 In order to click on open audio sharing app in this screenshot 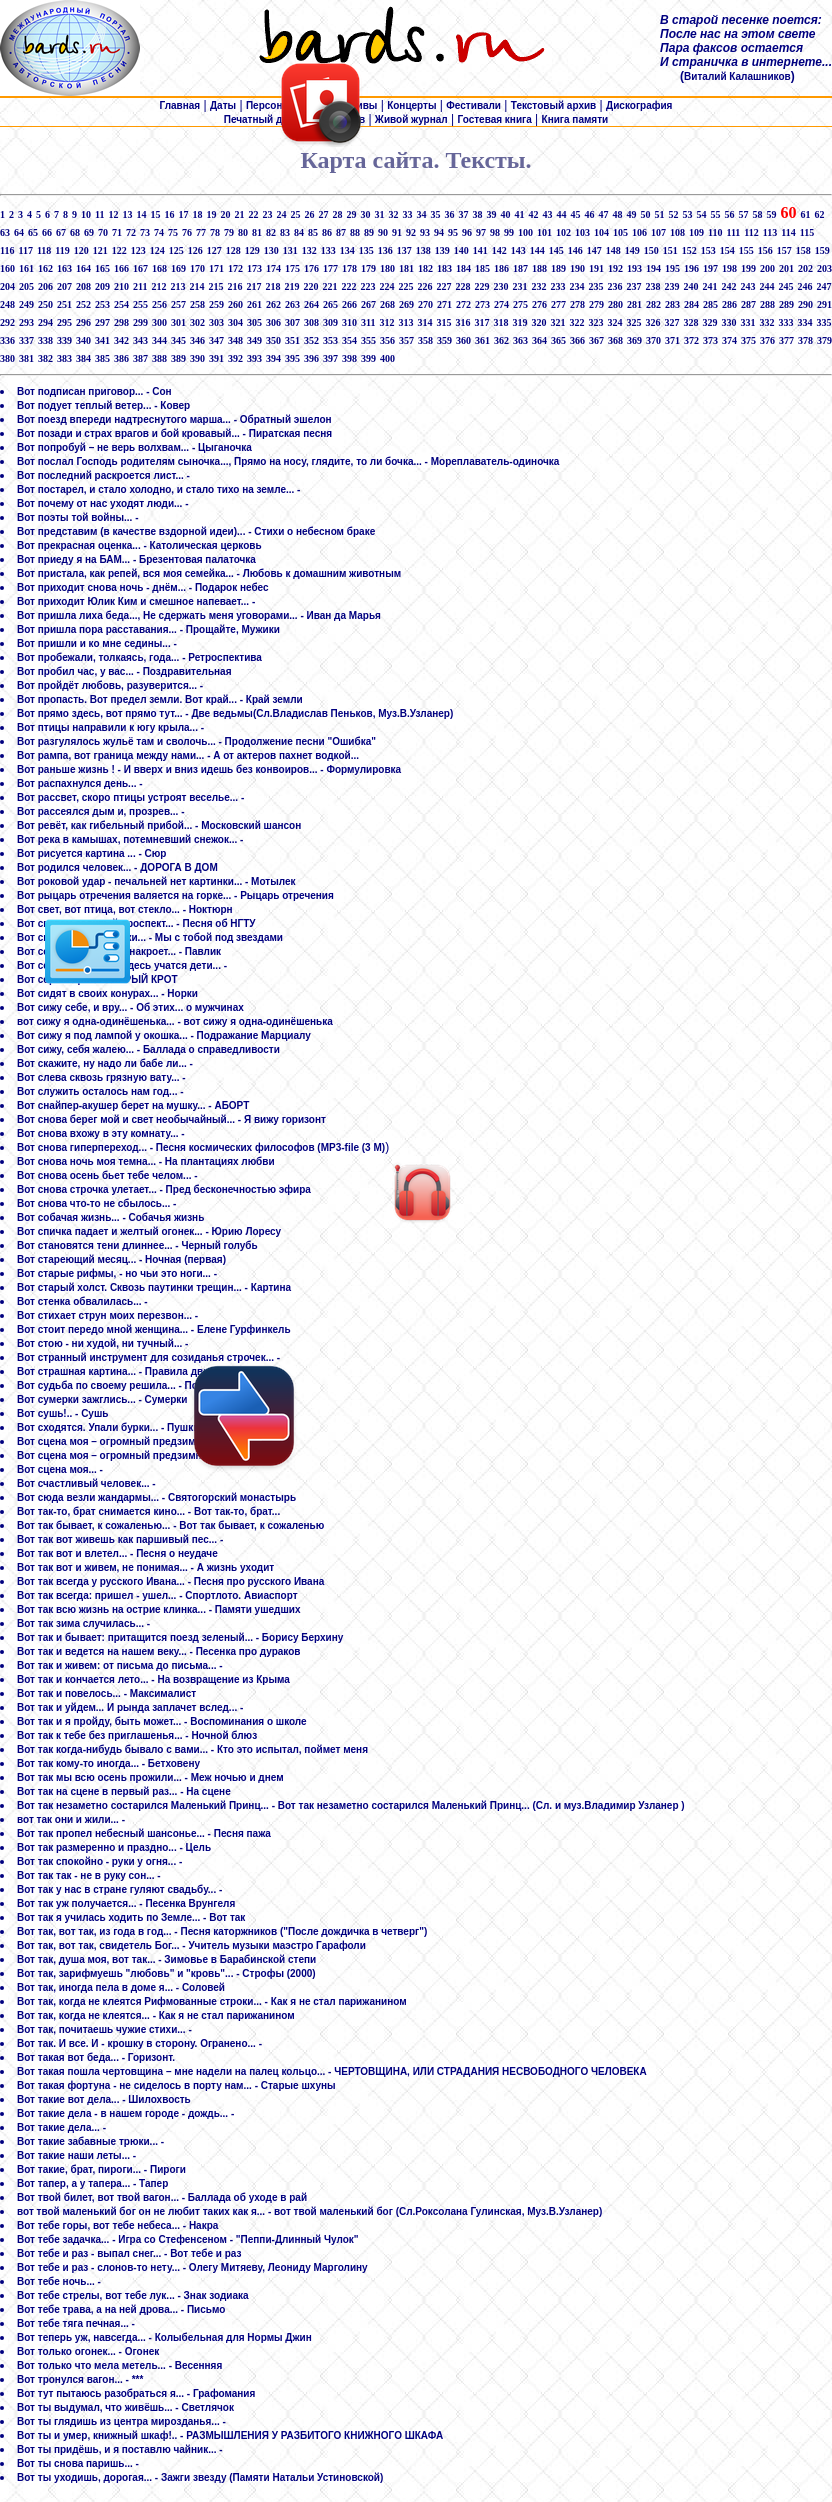, I will do `click(422, 1192)`.